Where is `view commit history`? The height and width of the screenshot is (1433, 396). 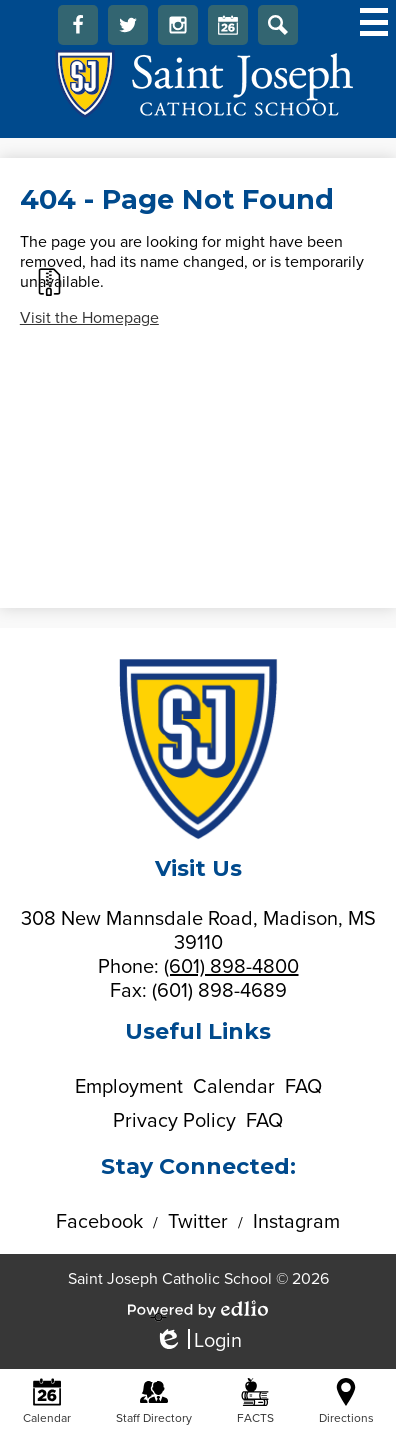 view commit history is located at coordinates (158, 1317).